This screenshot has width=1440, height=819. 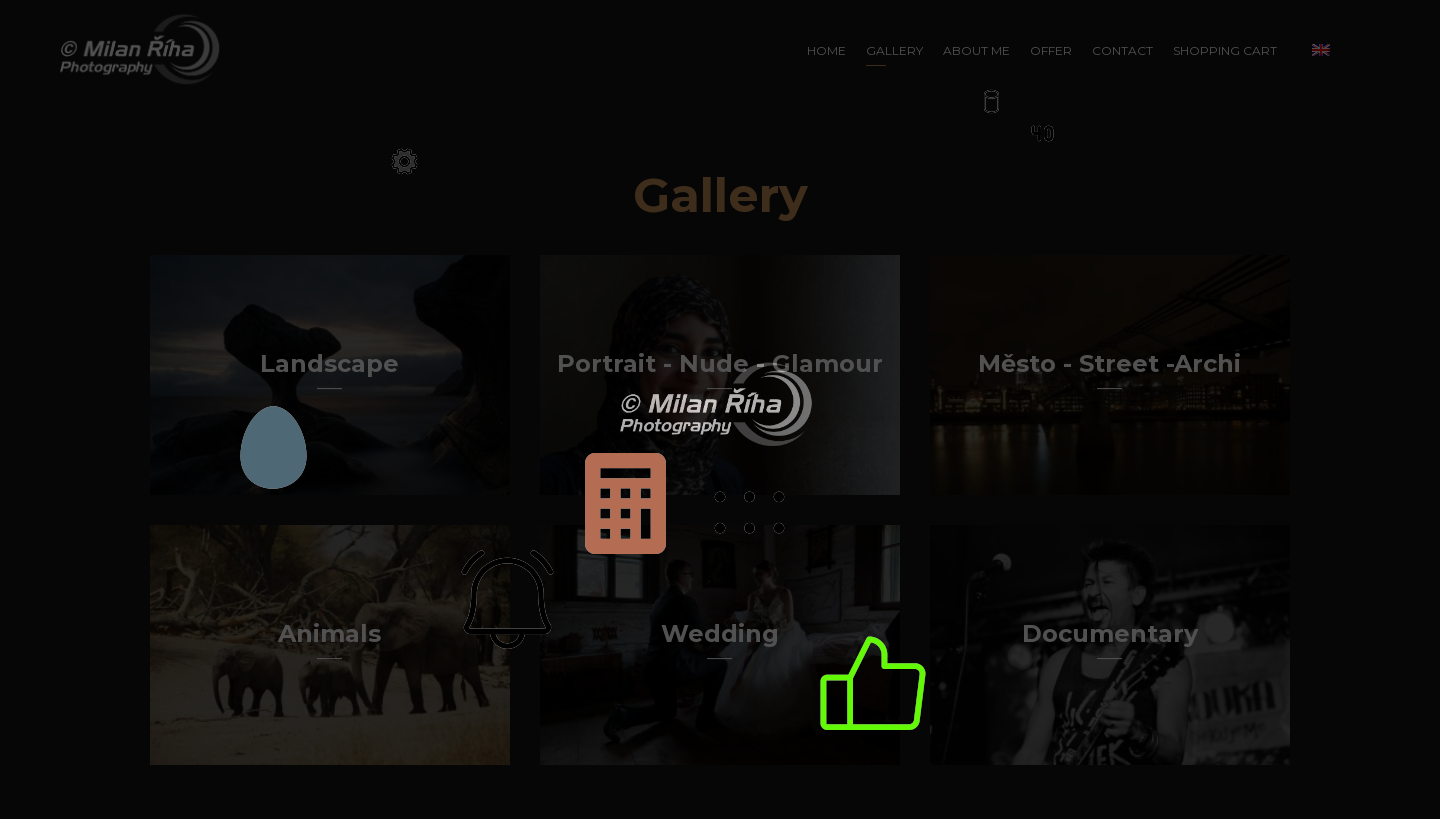 What do you see at coordinates (991, 101) in the screenshot?
I see `database or data storage` at bounding box center [991, 101].